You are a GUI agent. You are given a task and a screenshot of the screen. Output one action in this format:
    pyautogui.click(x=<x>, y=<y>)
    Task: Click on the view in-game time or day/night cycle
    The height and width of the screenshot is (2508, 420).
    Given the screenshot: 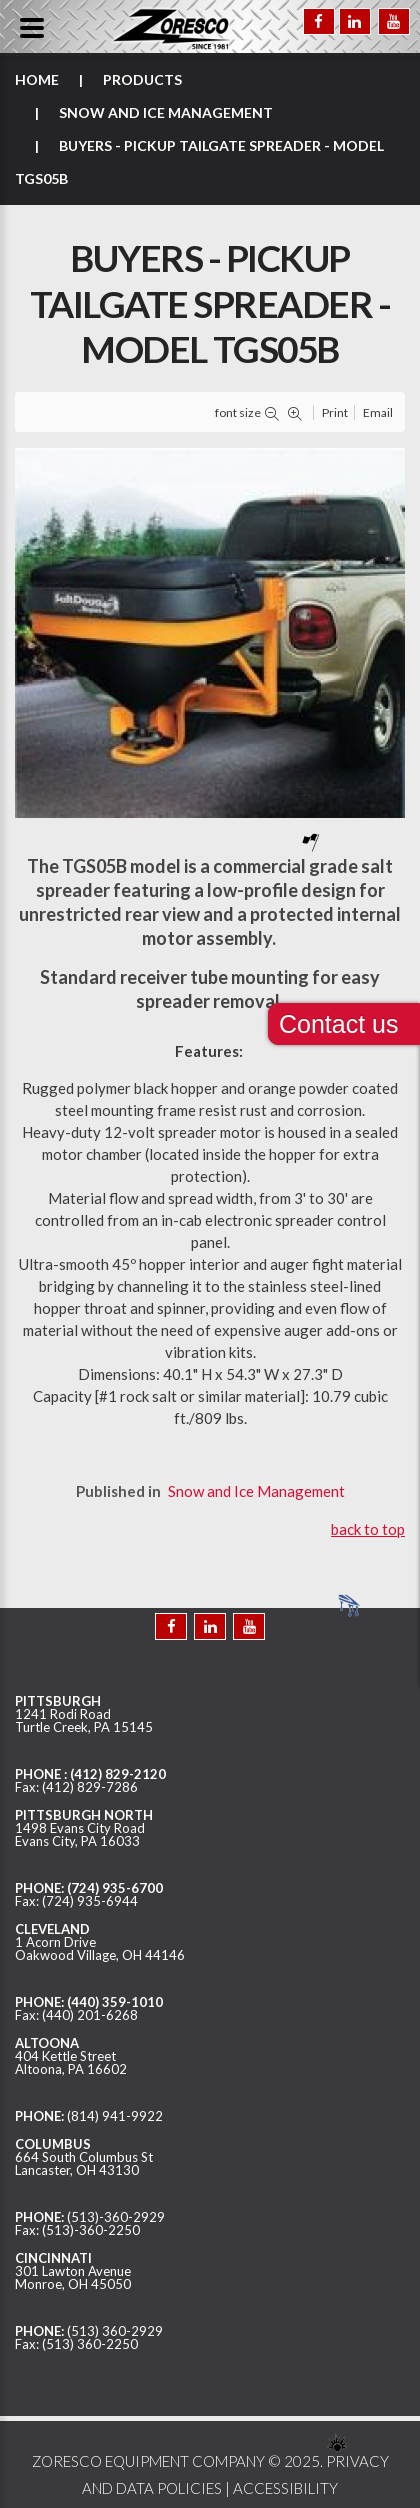 What is the action you would take?
    pyautogui.click(x=337, y=2442)
    